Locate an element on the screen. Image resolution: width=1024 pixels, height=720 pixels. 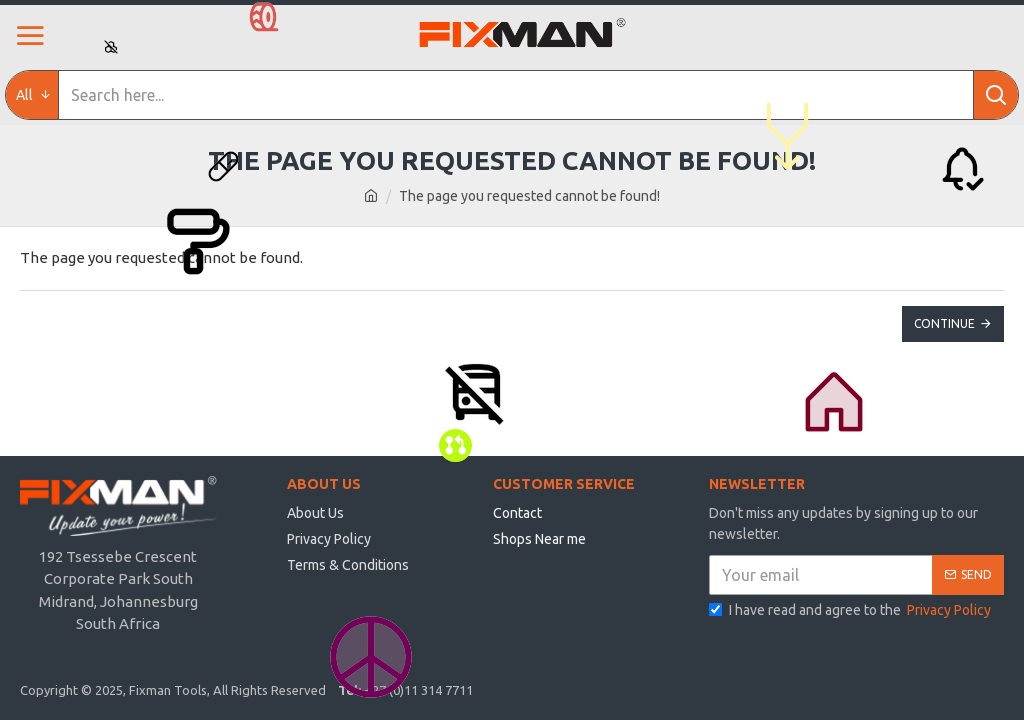
access painting or drawing tools is located at coordinates (193, 241).